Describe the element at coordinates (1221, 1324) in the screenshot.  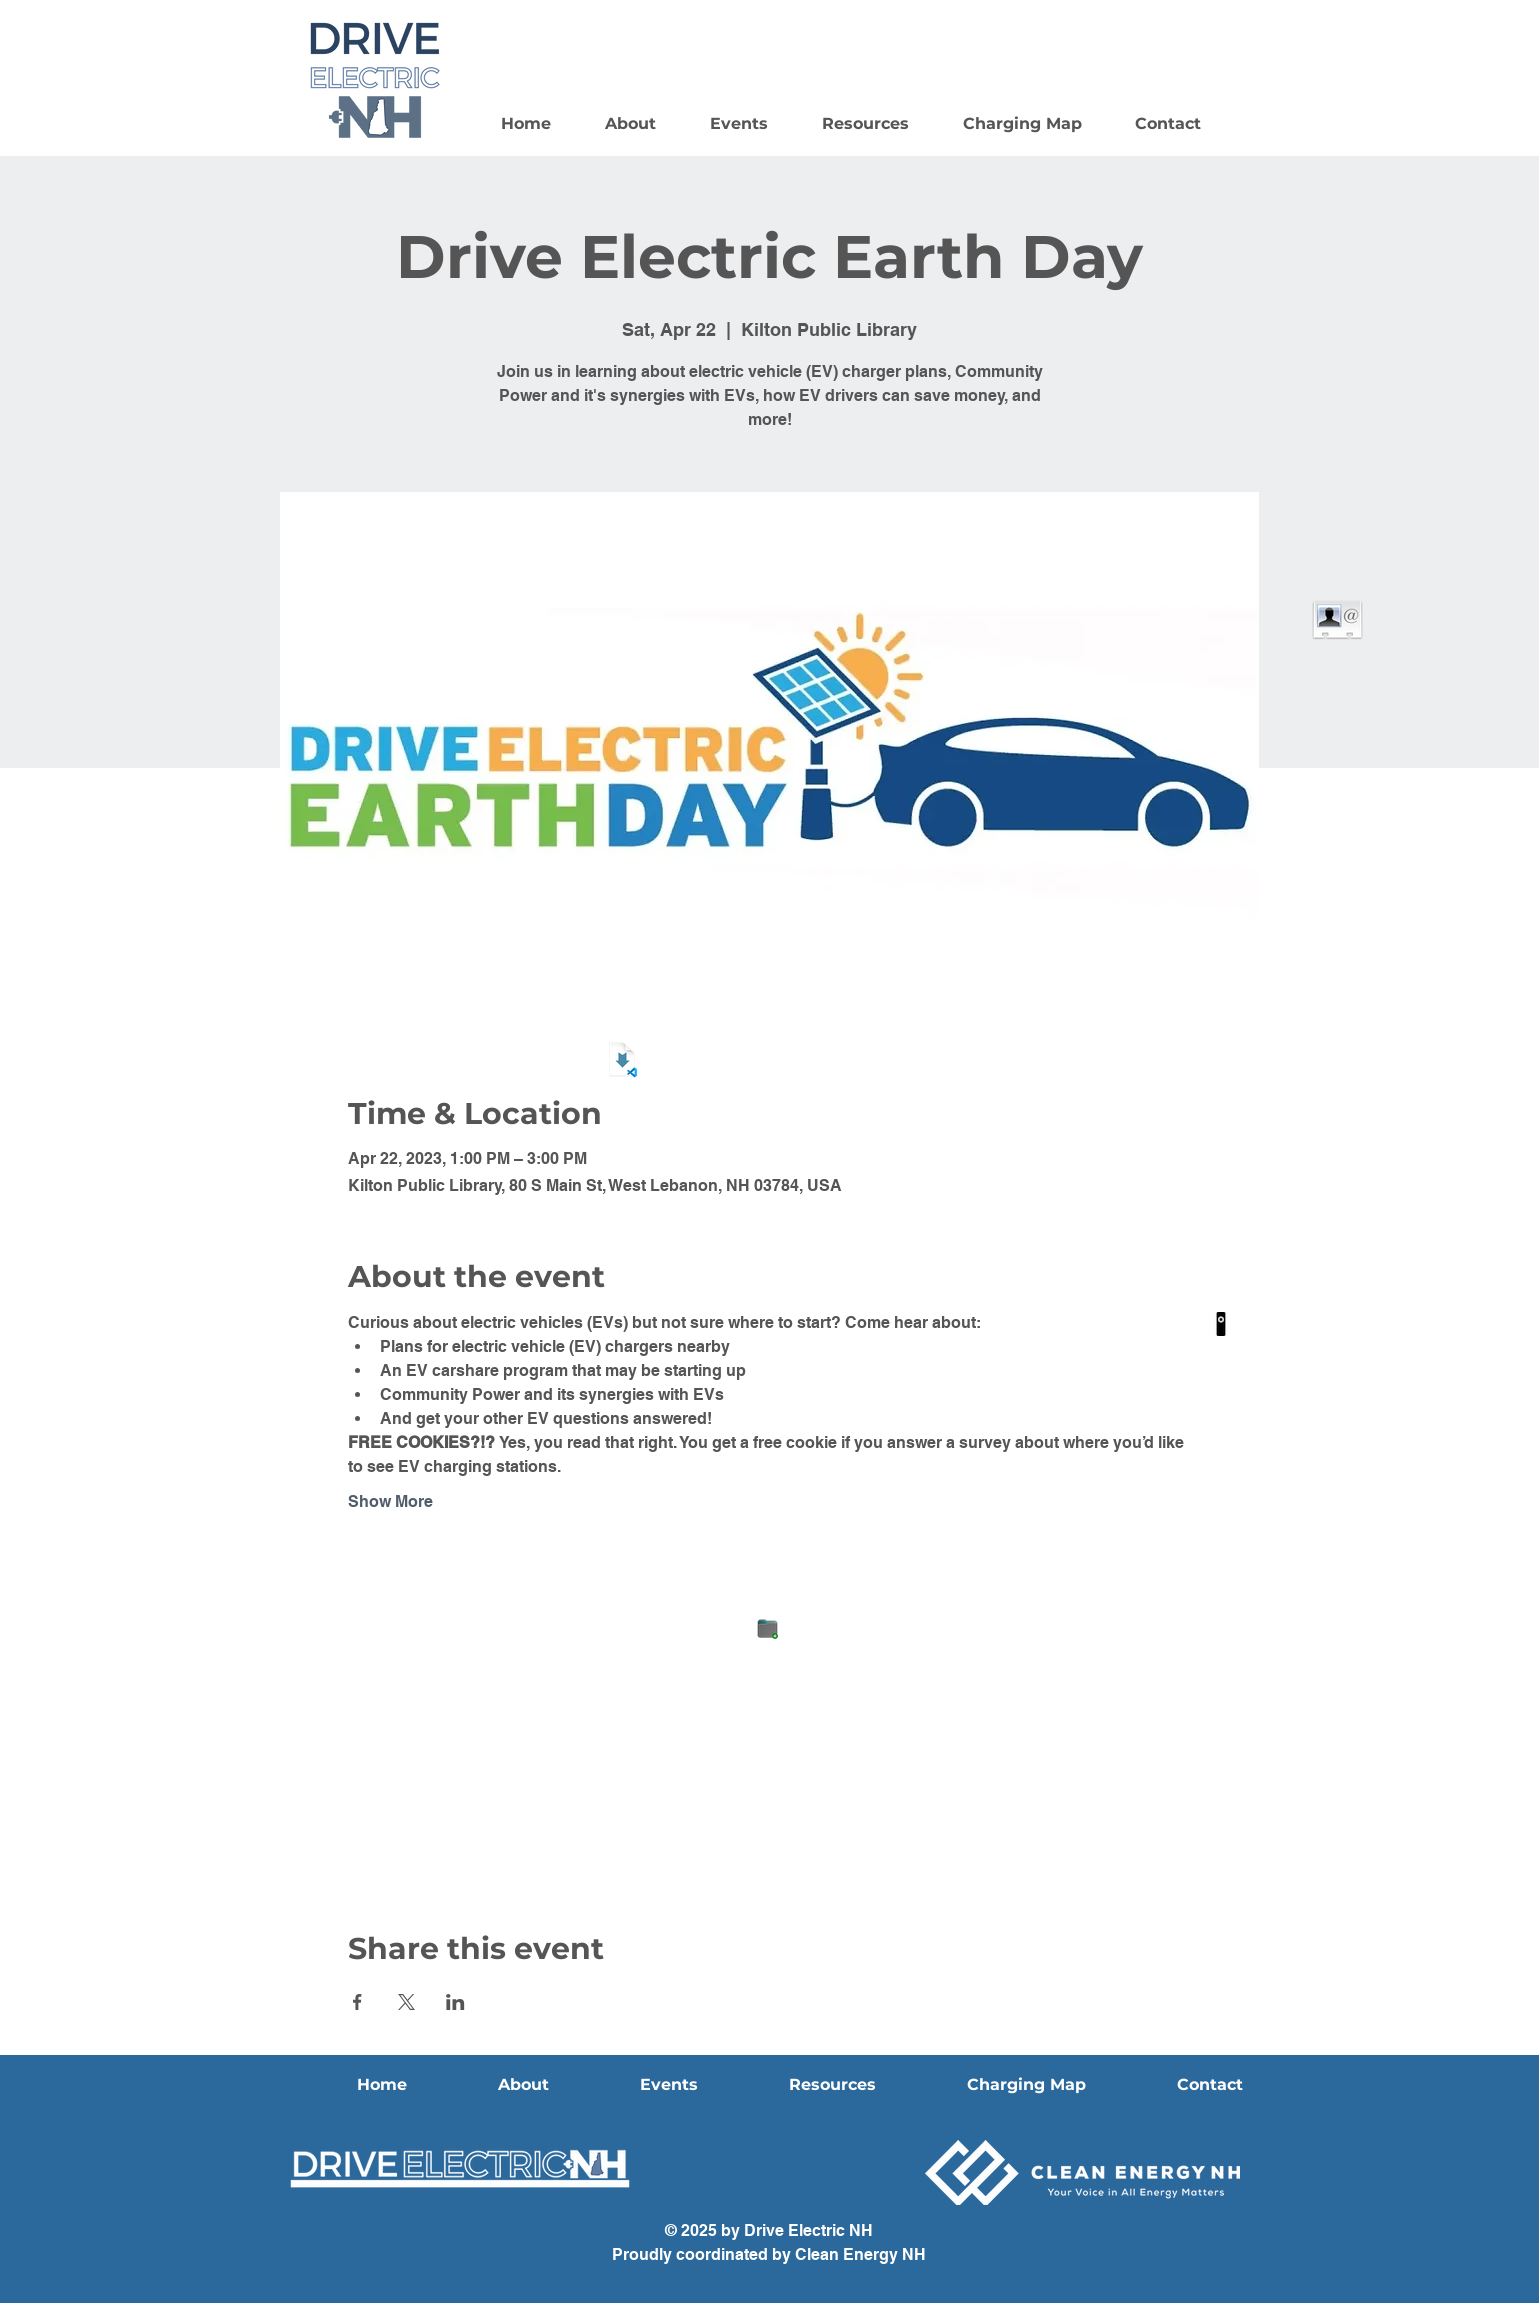
I see `view connected iPod Shuffle in sidebar` at that location.